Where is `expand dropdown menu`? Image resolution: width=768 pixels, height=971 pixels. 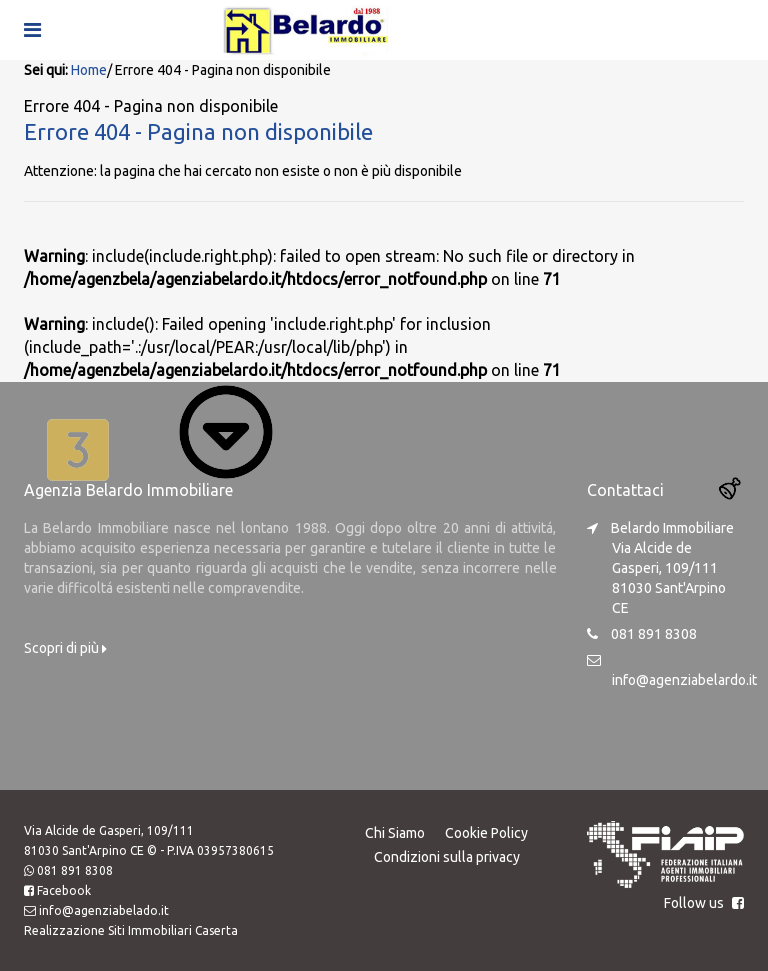 expand dropdown menu is located at coordinates (226, 432).